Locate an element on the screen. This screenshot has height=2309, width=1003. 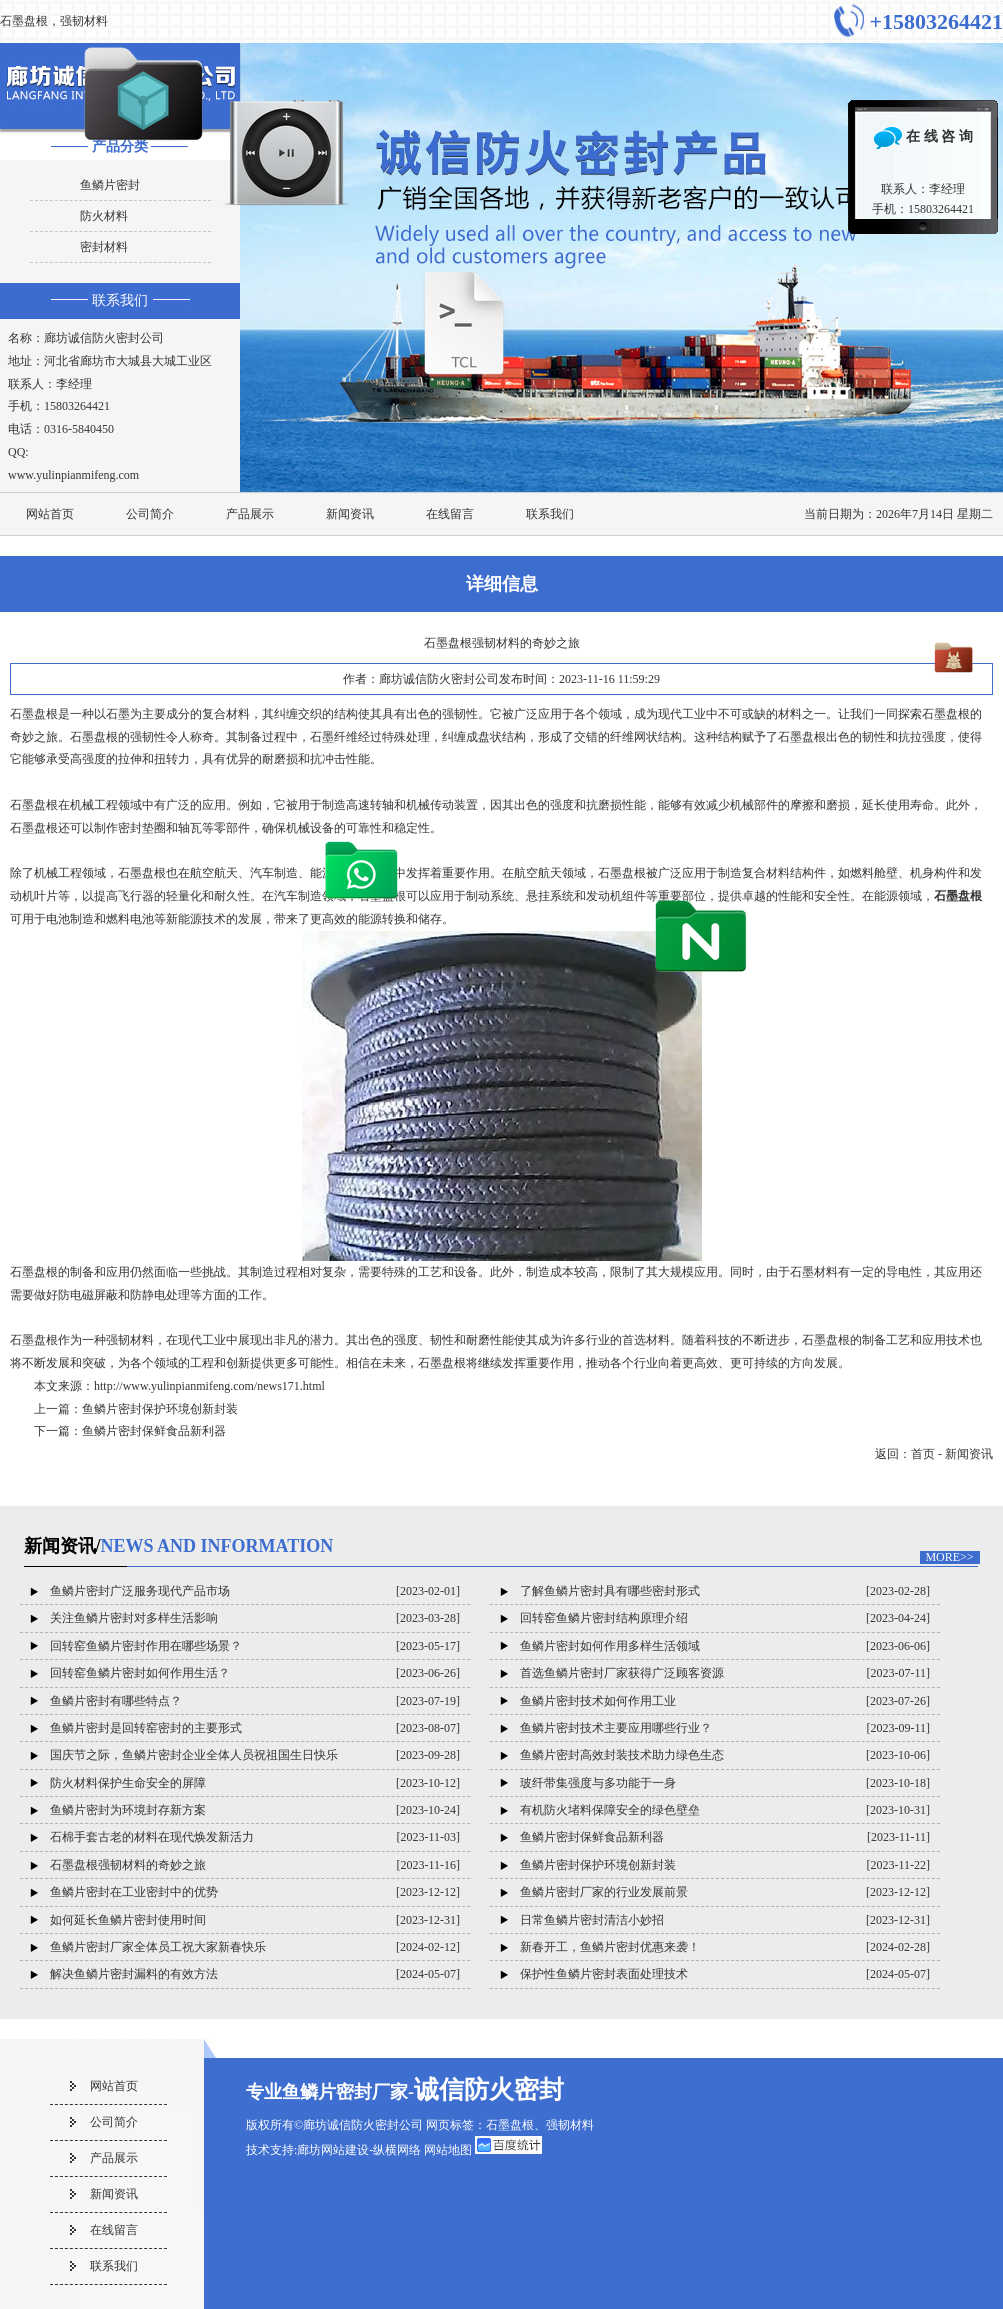
iPod shuffle device connected is located at coordinates (286, 152).